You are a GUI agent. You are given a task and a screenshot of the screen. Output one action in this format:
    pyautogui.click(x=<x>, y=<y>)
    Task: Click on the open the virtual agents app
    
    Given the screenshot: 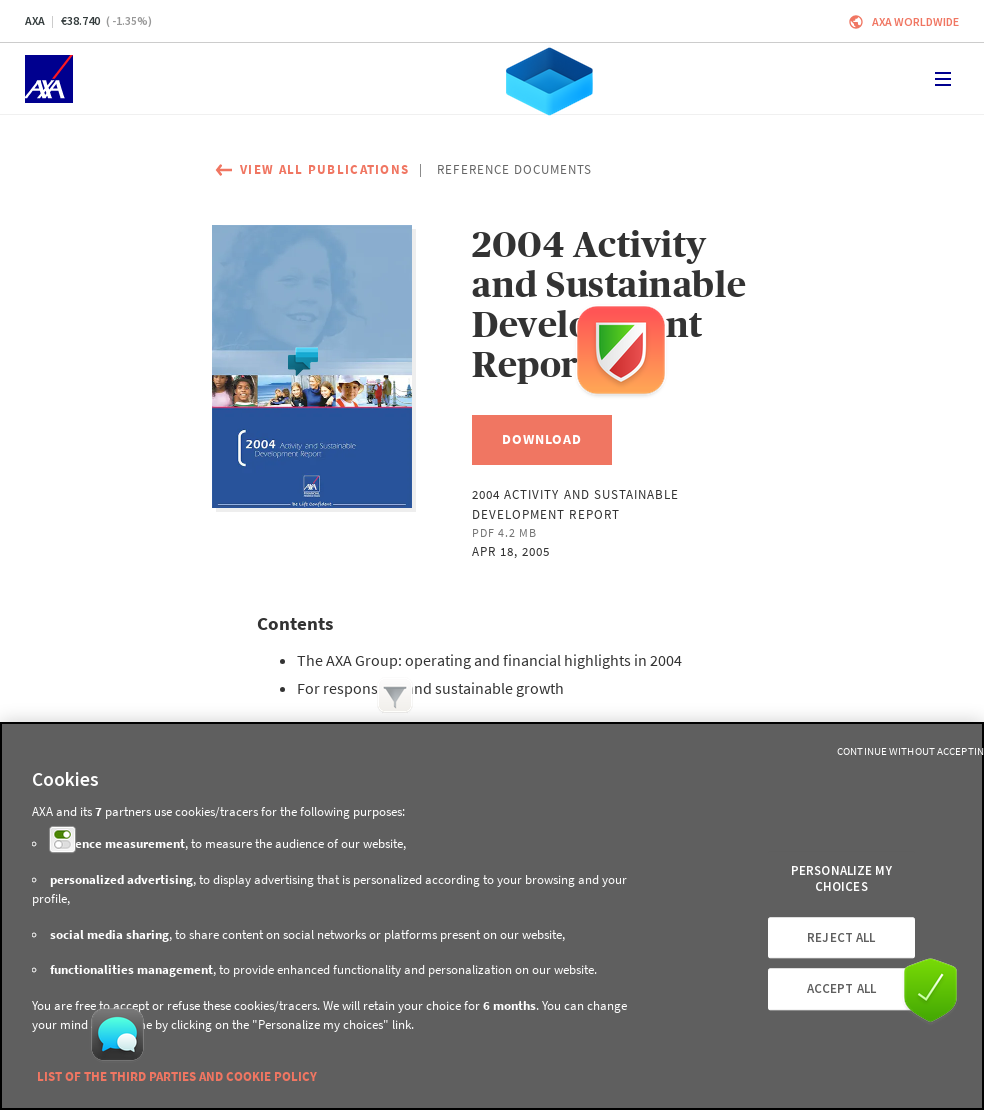 What is the action you would take?
    pyautogui.click(x=303, y=361)
    